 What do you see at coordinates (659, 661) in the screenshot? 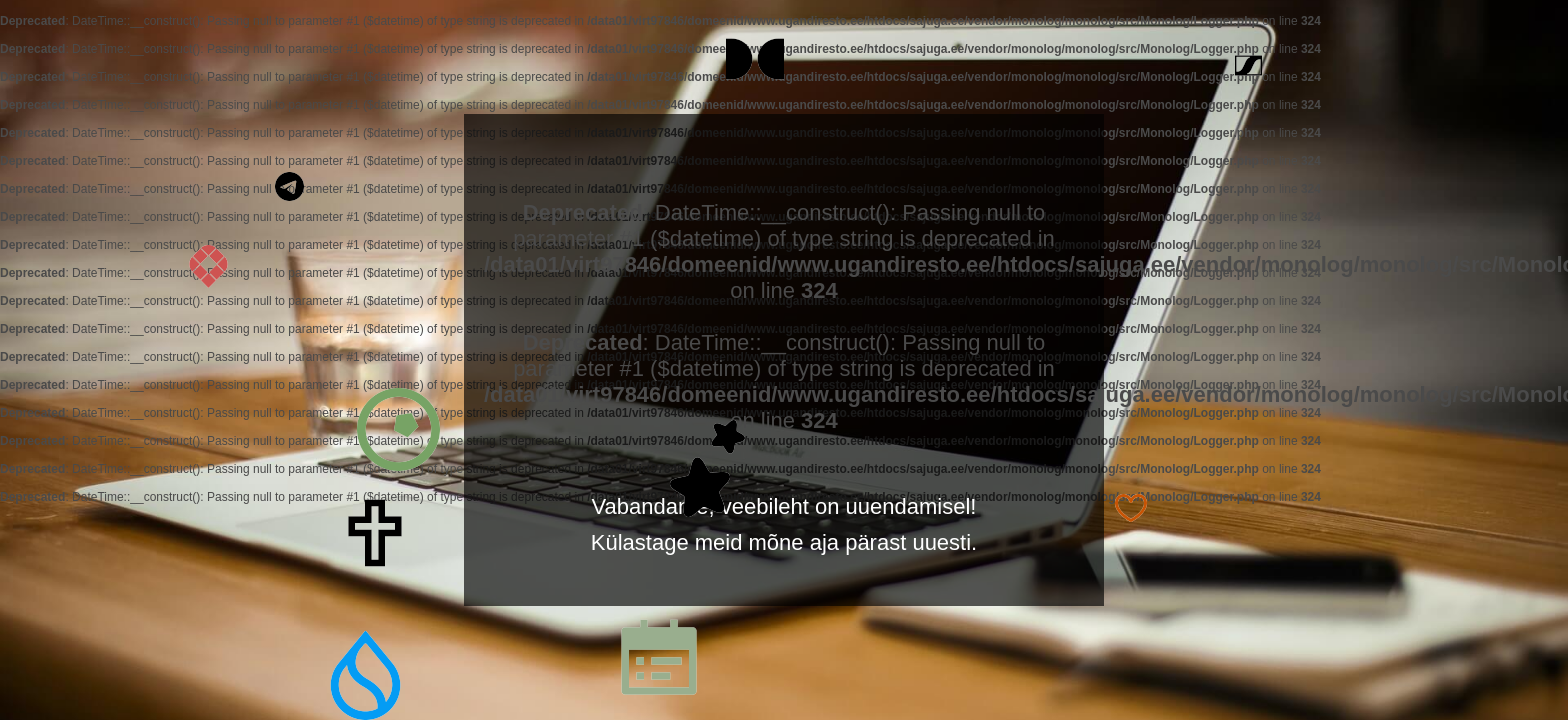
I see `view calendar tasks and to-do items` at bounding box center [659, 661].